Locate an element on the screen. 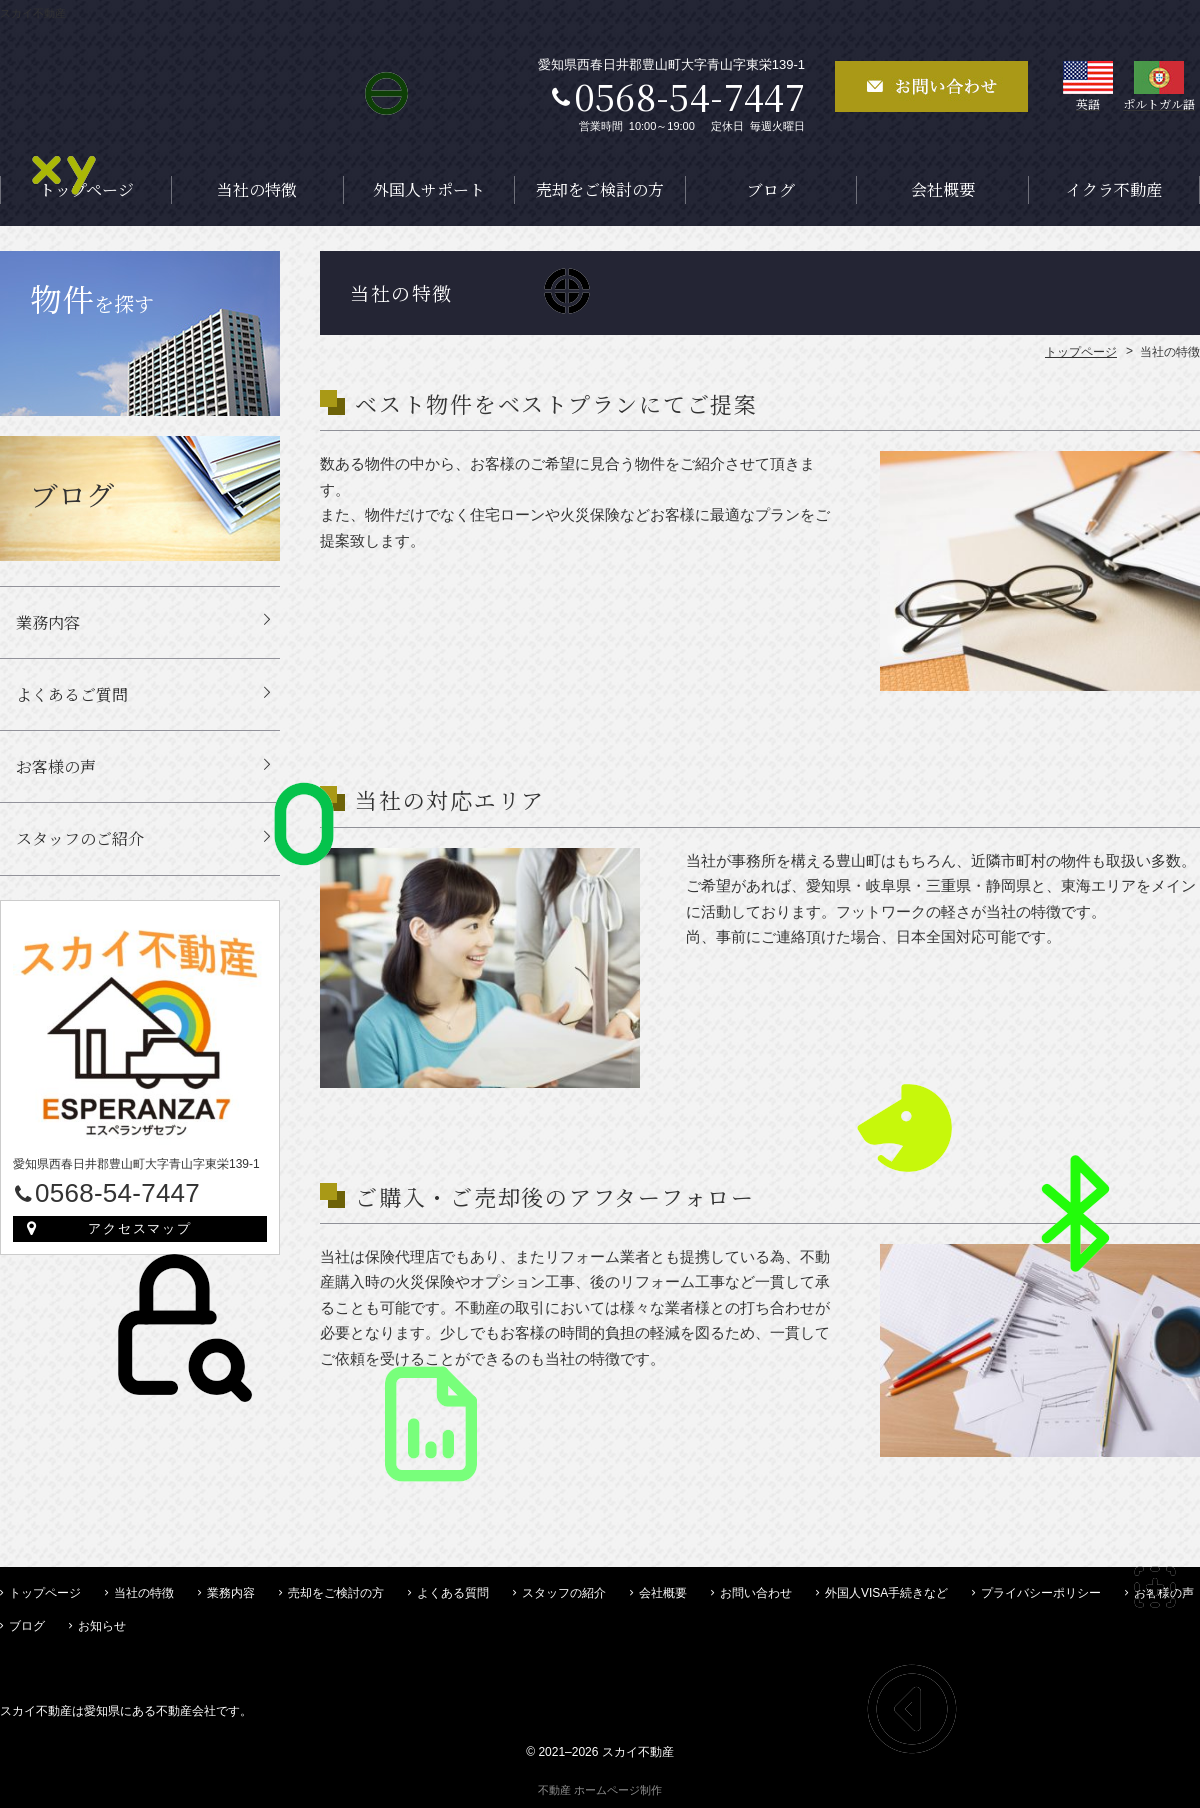 The width and height of the screenshot is (1200, 1808). toggle bluetooth connectivity on or off is located at coordinates (1075, 1213).